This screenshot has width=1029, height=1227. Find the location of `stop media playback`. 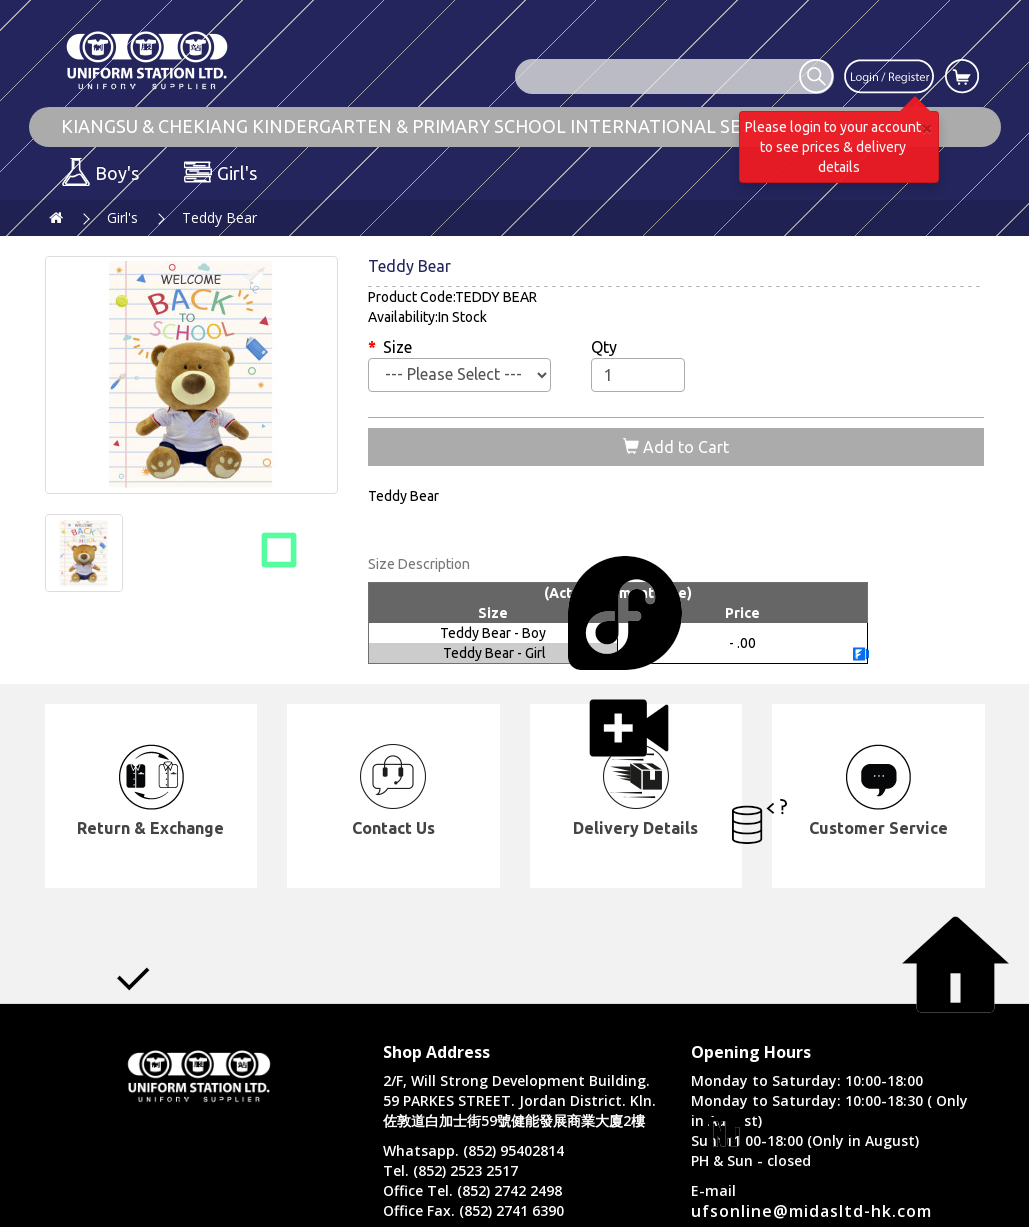

stop media playback is located at coordinates (279, 550).